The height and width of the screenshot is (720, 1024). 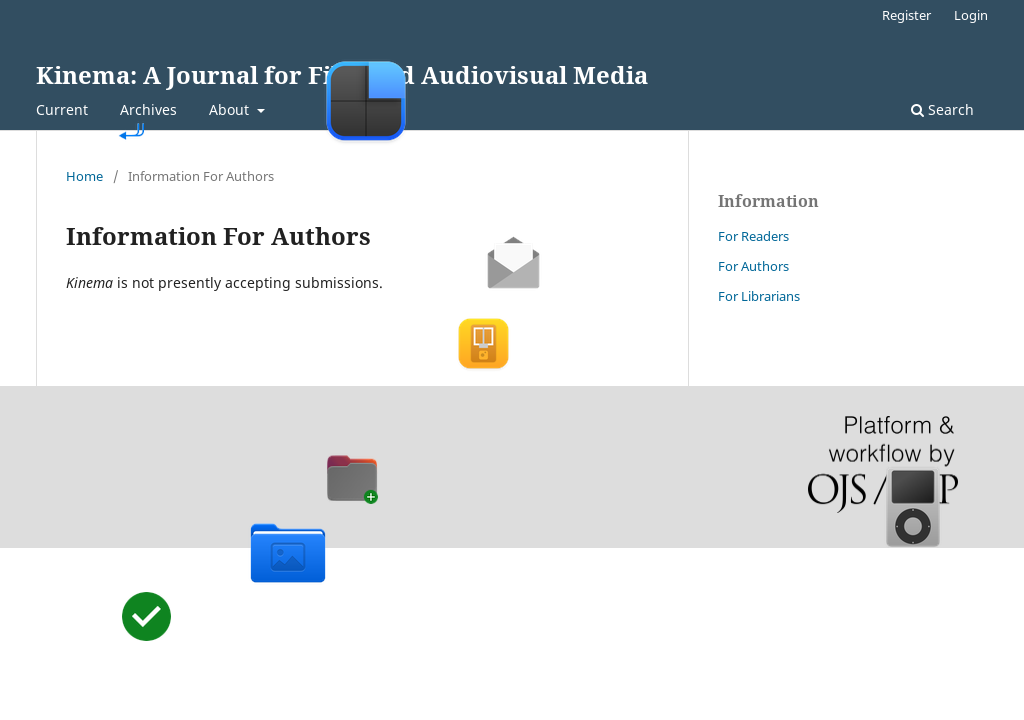 I want to click on switch to workspace in the top-right position, so click(x=366, y=101).